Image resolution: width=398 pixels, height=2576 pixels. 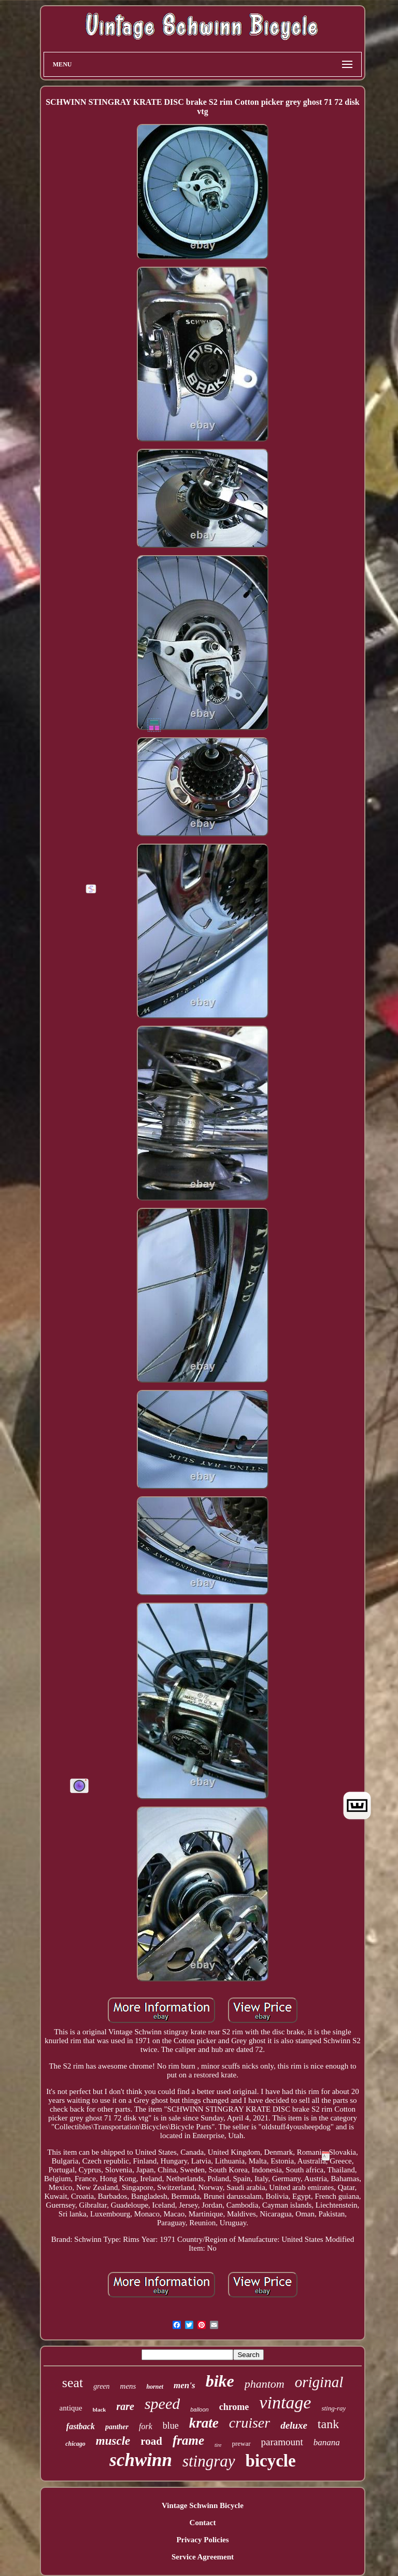 I want to click on open ebook reader application, so click(x=325, y=2156).